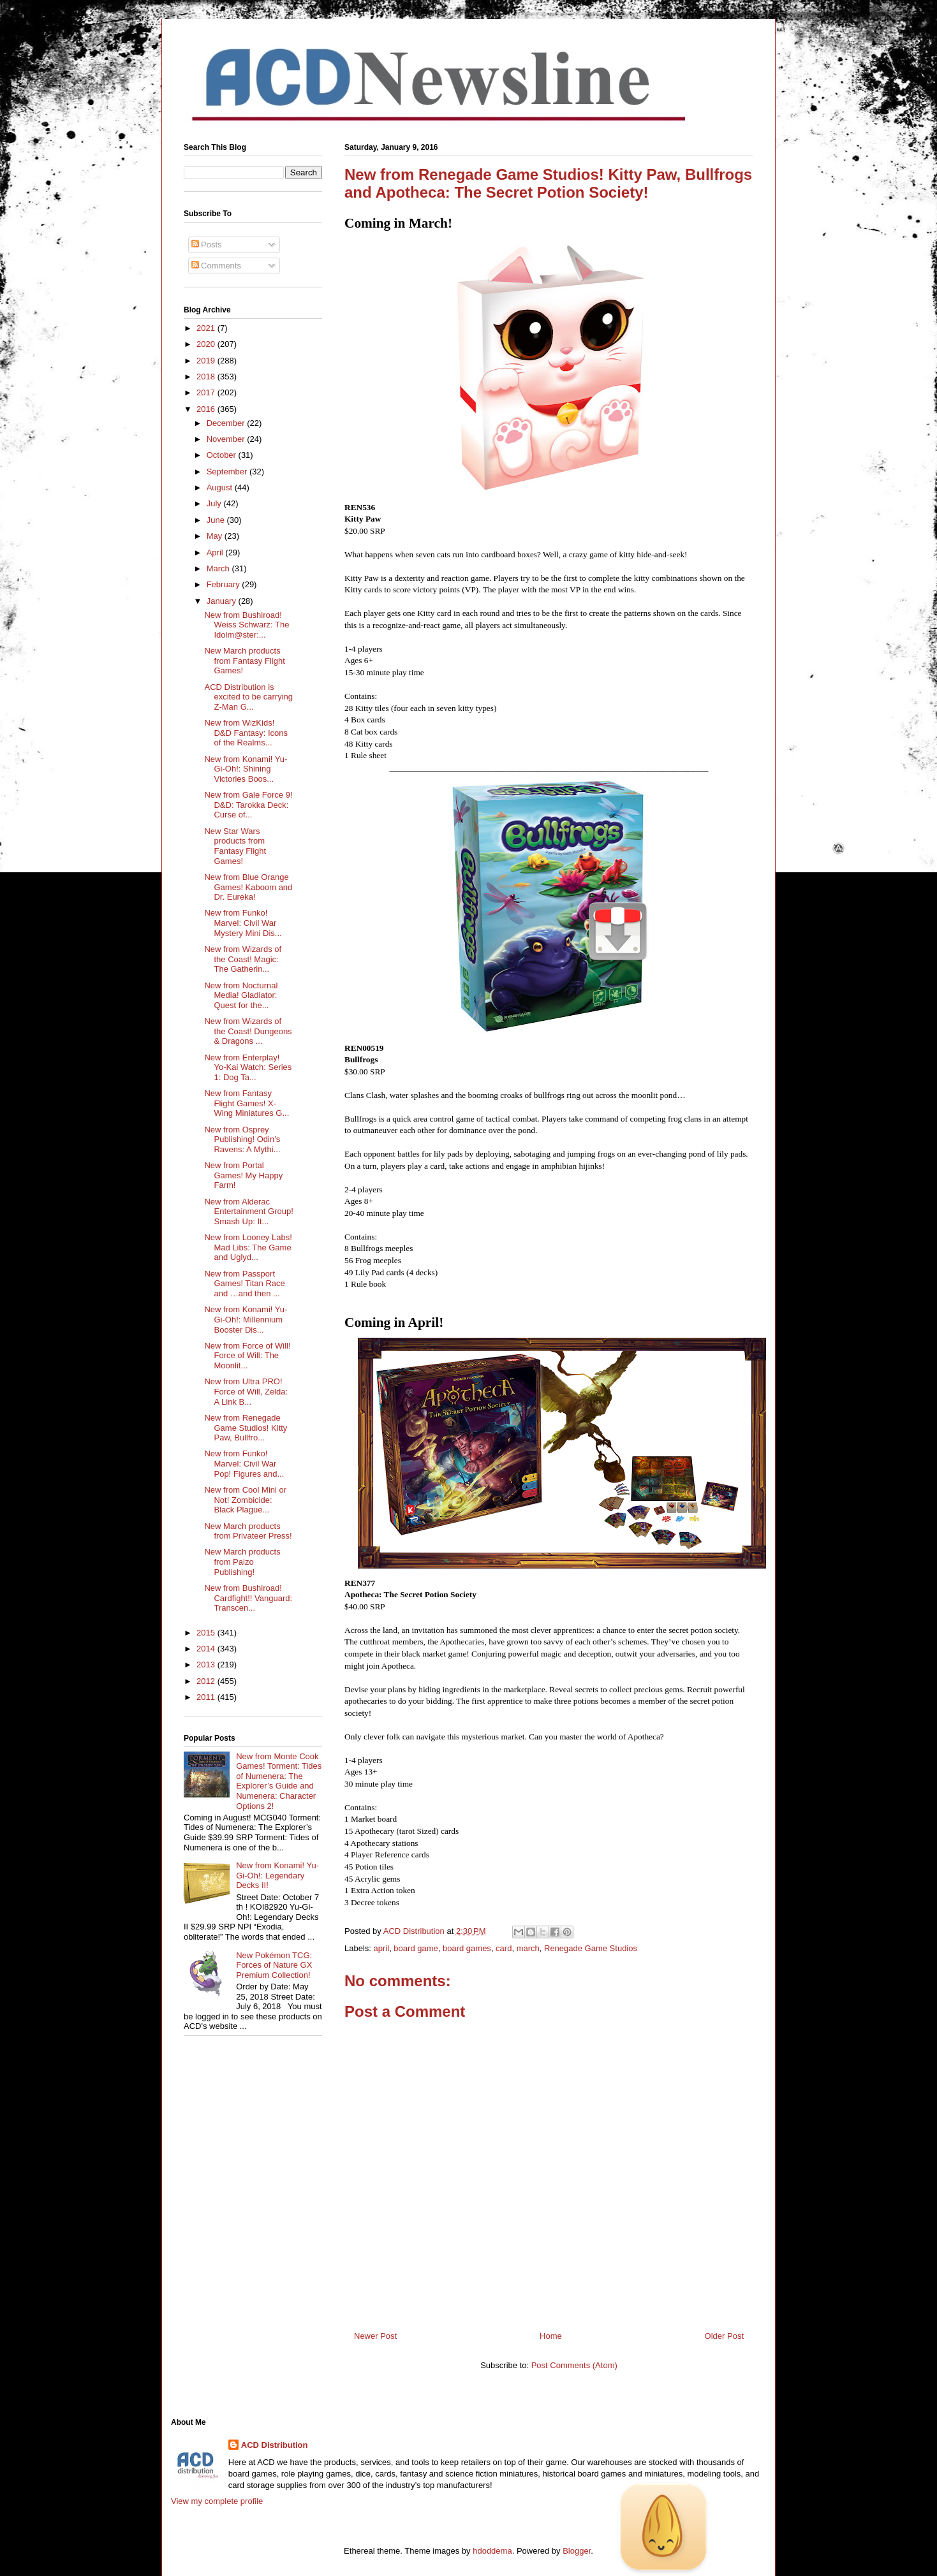 The height and width of the screenshot is (2576, 937). What do you see at coordinates (838, 848) in the screenshot?
I see `open the software updater application` at bounding box center [838, 848].